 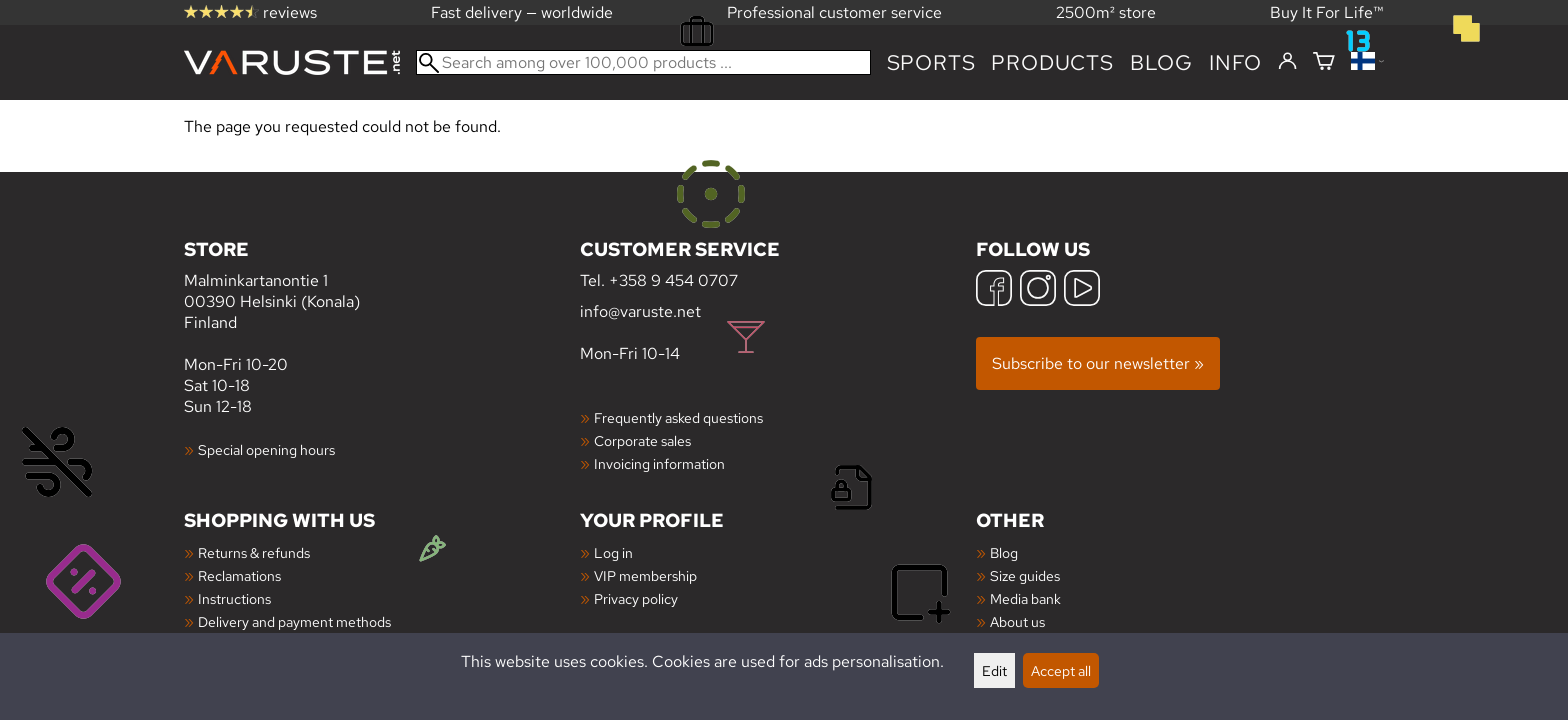 What do you see at coordinates (919, 592) in the screenshot?
I see `add a new item or element` at bounding box center [919, 592].